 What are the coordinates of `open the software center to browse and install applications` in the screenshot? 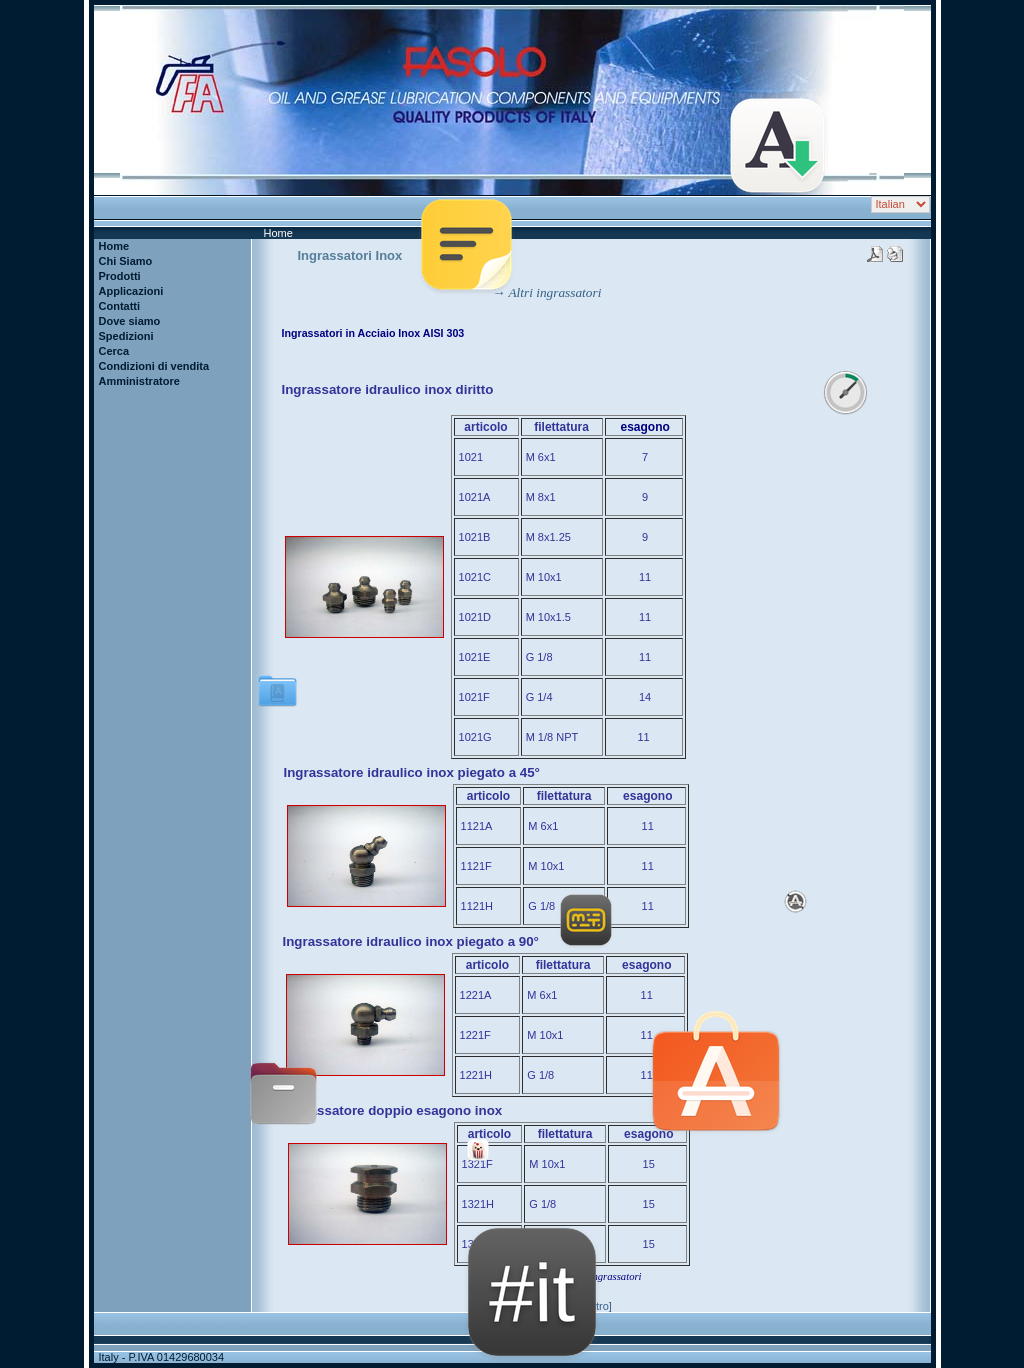 It's located at (716, 1081).